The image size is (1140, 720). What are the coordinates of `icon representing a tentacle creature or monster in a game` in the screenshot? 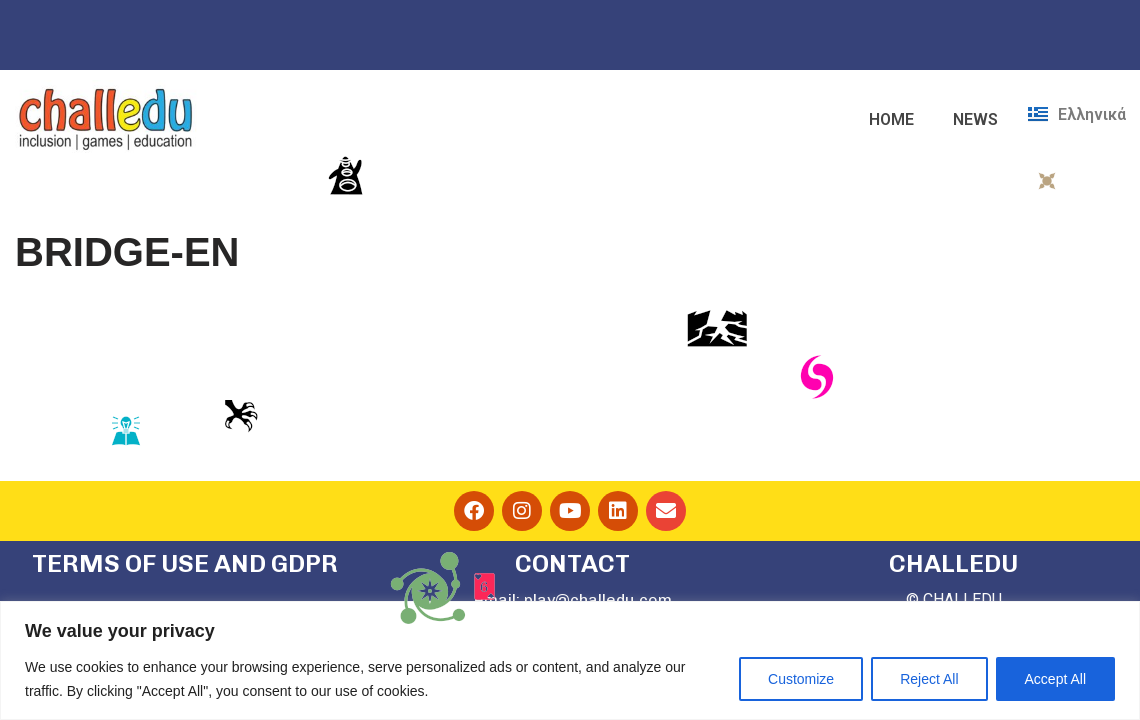 It's located at (346, 175).